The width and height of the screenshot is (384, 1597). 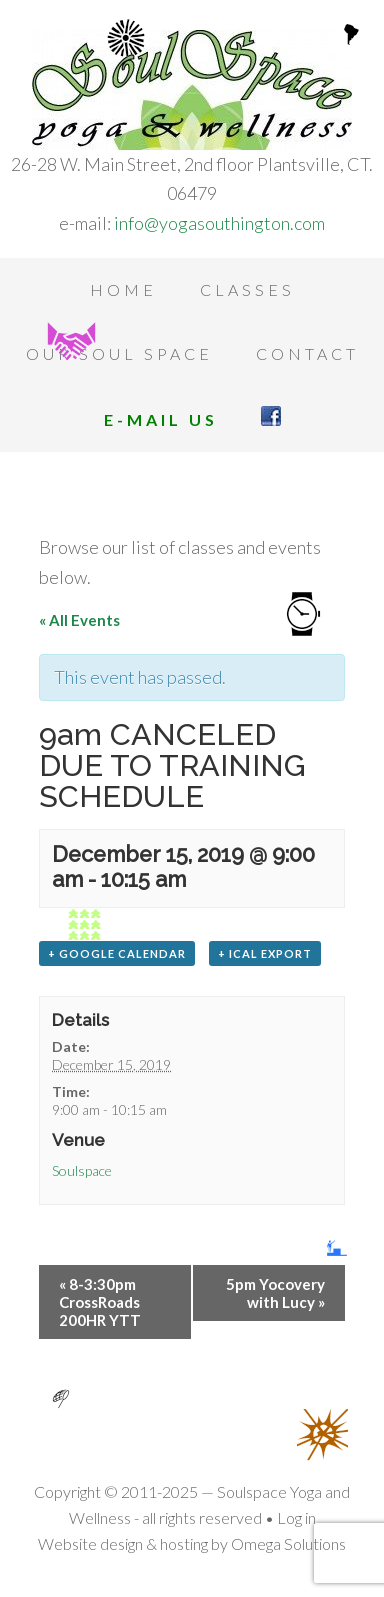 I want to click on confirm a deal or agreement, so click(x=71, y=341).